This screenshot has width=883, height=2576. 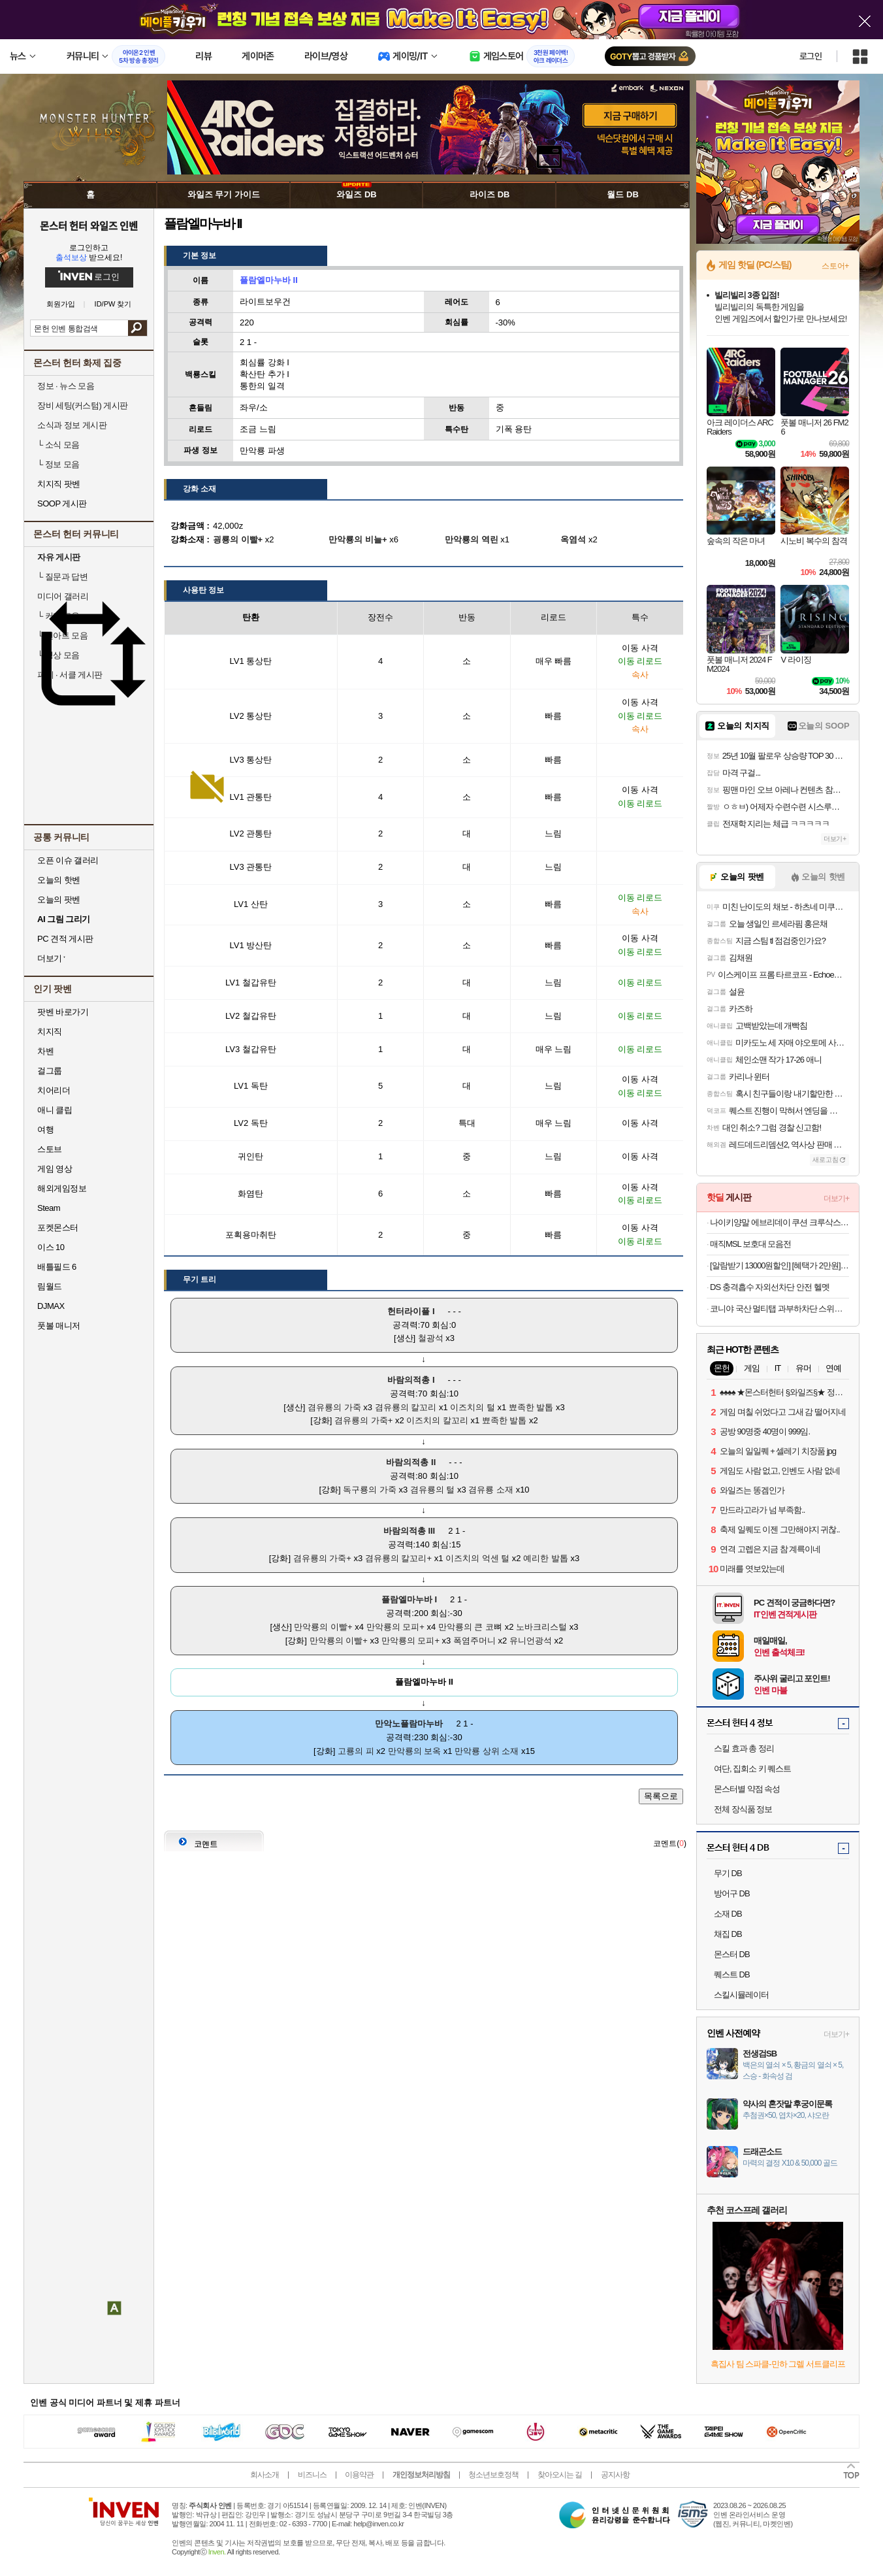 What do you see at coordinates (87, 659) in the screenshot?
I see `adjust custom dimensions or size` at bounding box center [87, 659].